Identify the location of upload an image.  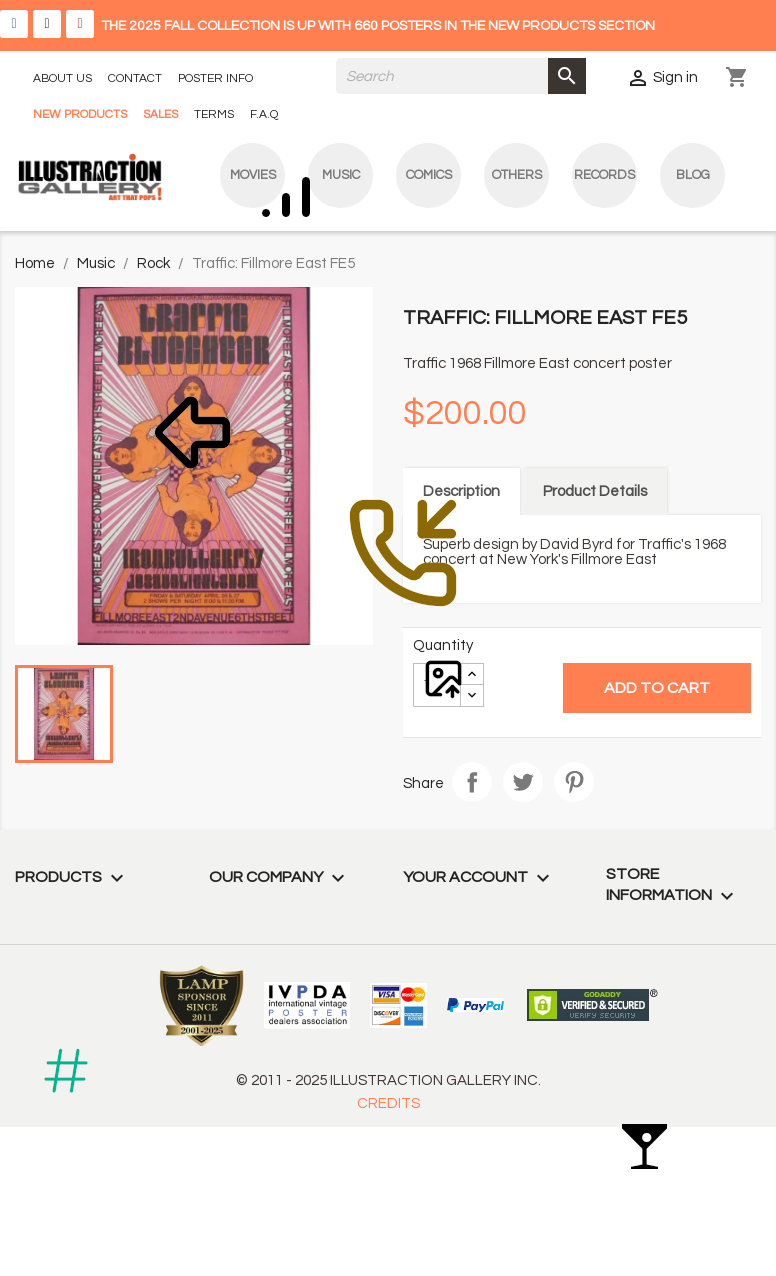
(443, 678).